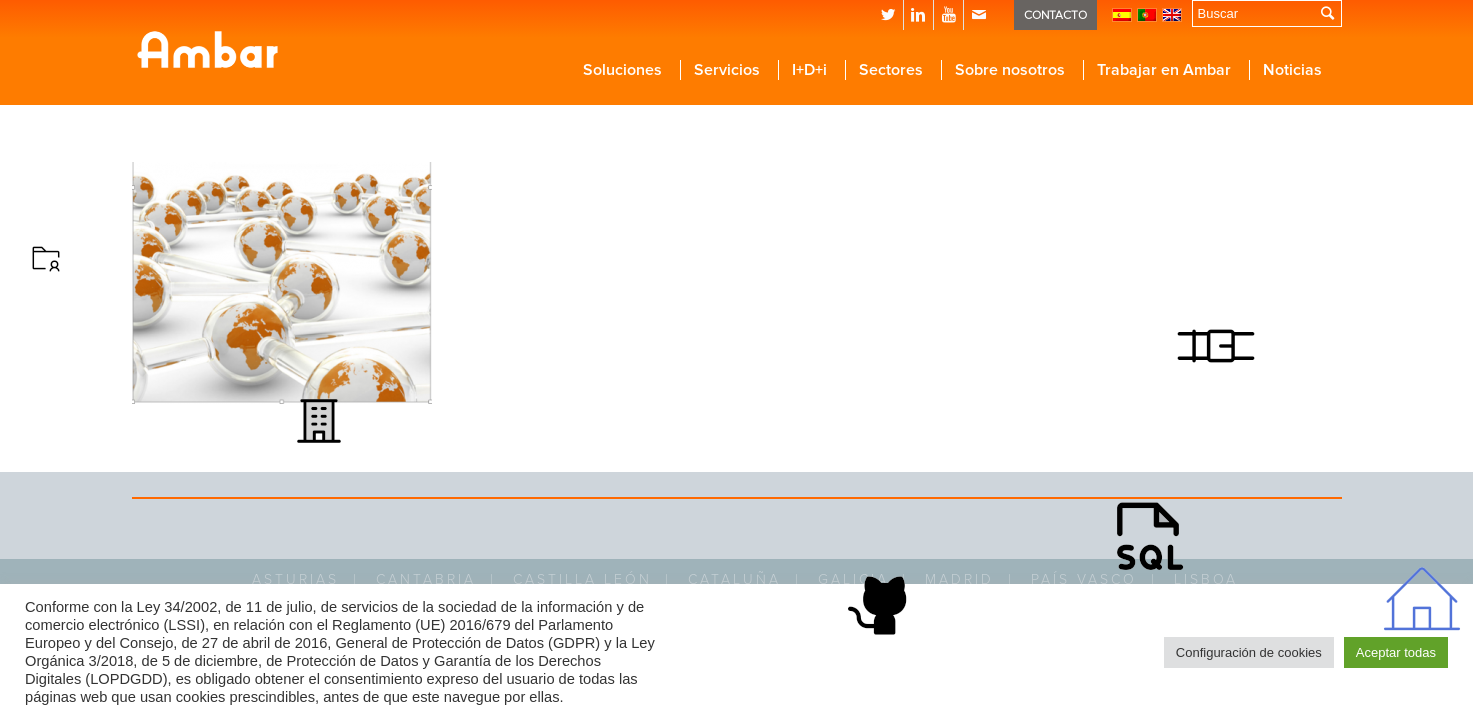  Describe the element at coordinates (882, 604) in the screenshot. I see `visit github repository` at that location.